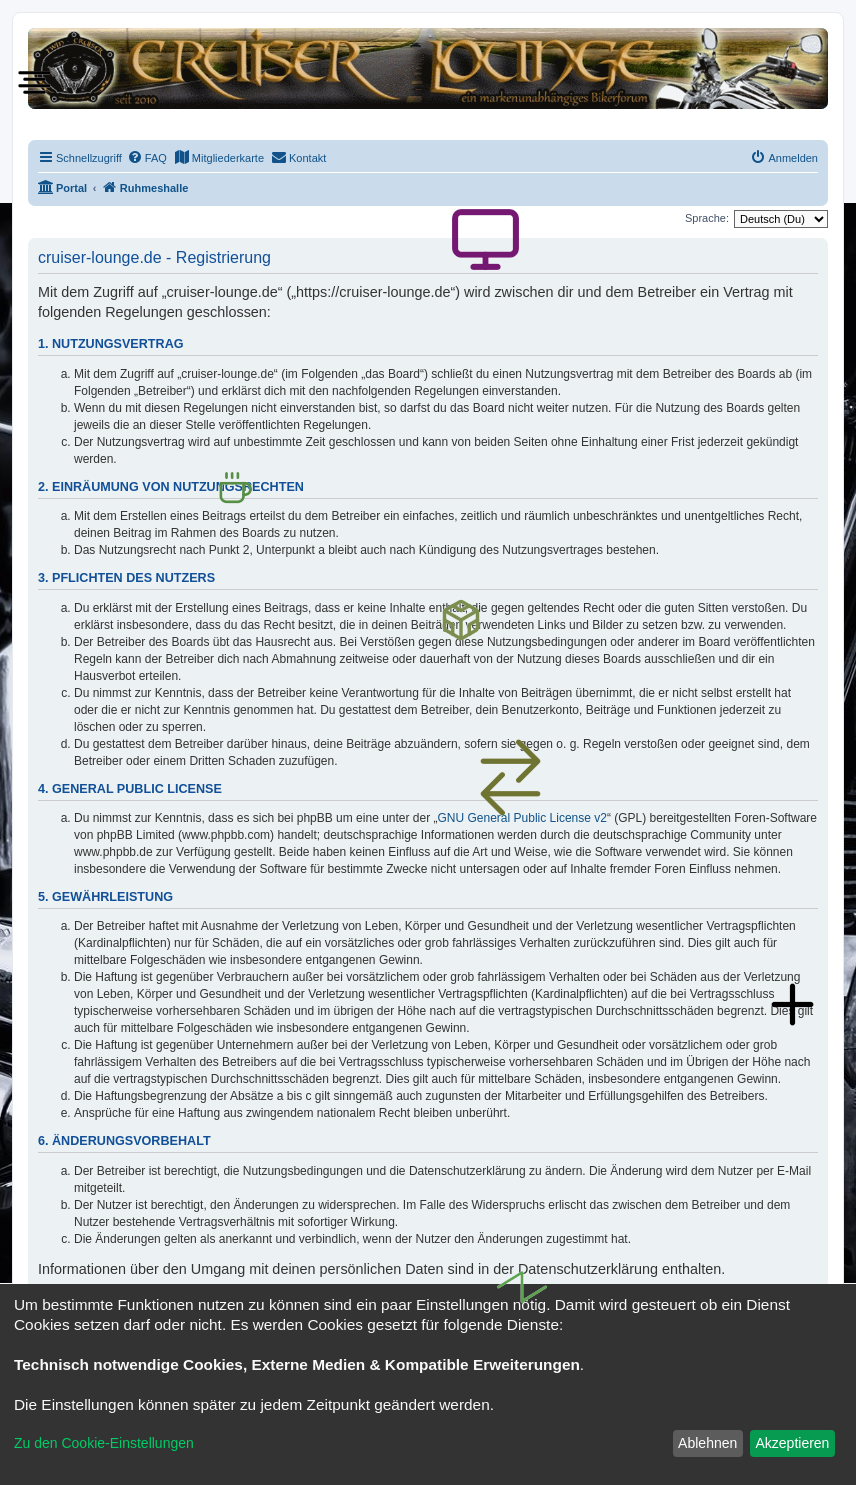 This screenshot has width=856, height=1485. Describe the element at coordinates (510, 777) in the screenshot. I see `swap or exchange items` at that location.